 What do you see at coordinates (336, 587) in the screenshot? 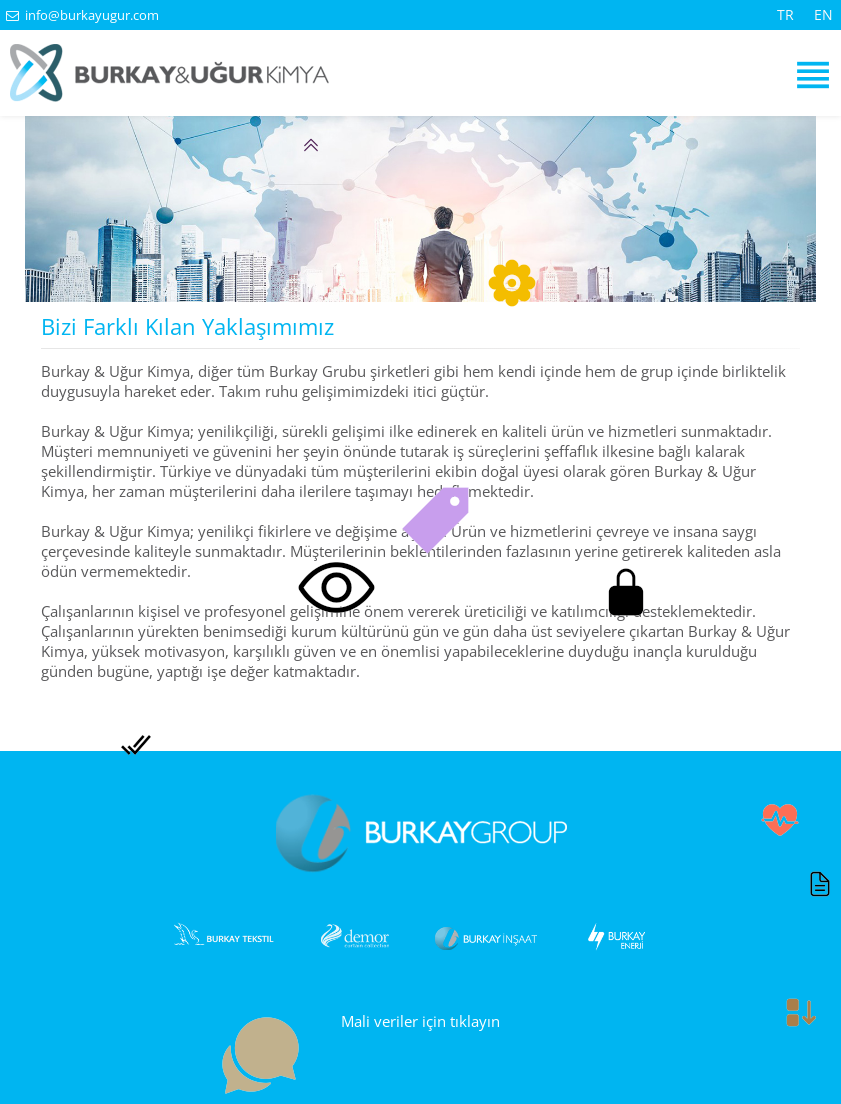
I see `view or preview content` at bounding box center [336, 587].